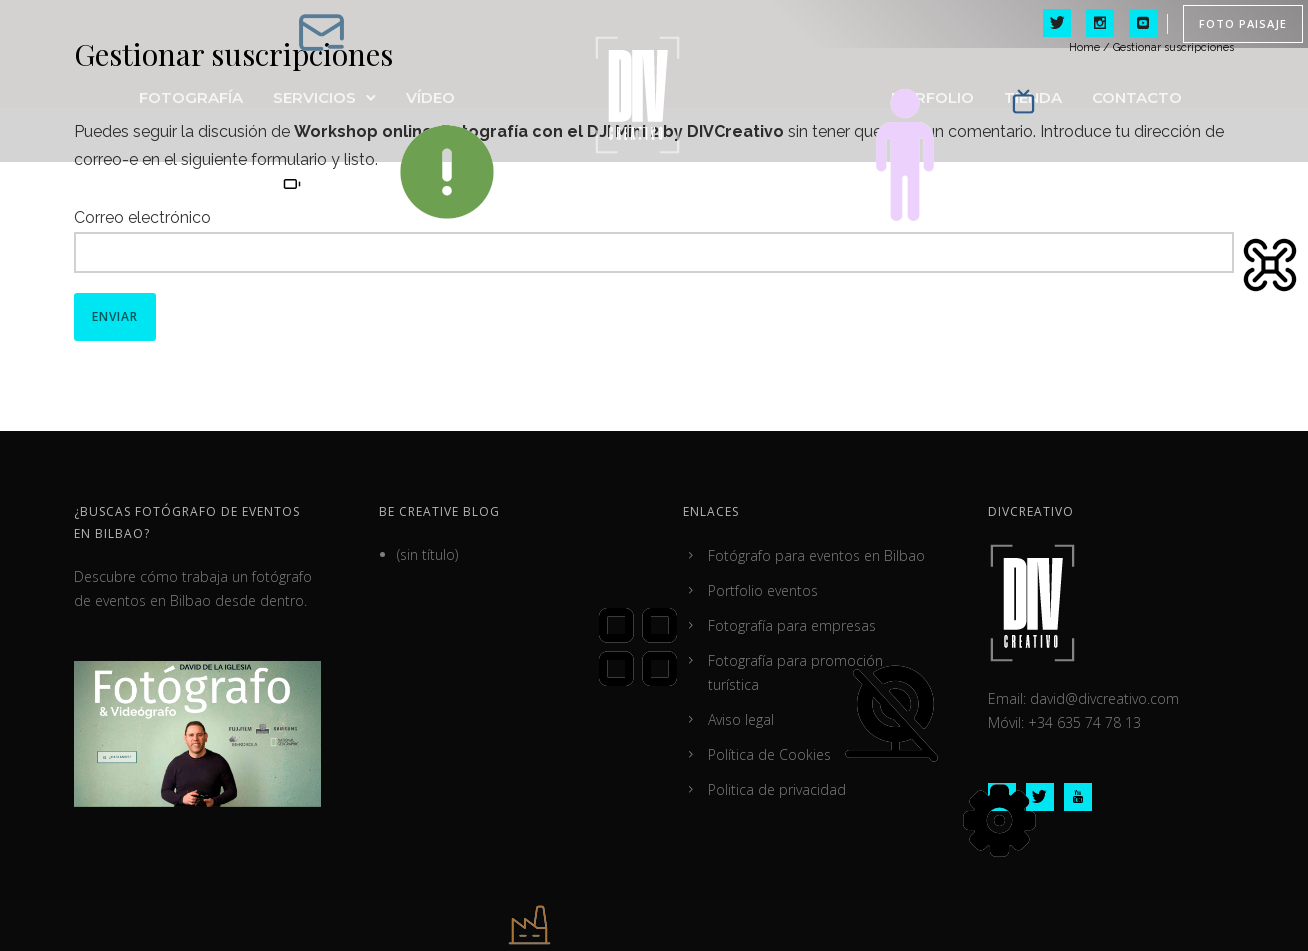 The height and width of the screenshot is (951, 1308). What do you see at coordinates (1270, 265) in the screenshot?
I see `access drone controls` at bounding box center [1270, 265].